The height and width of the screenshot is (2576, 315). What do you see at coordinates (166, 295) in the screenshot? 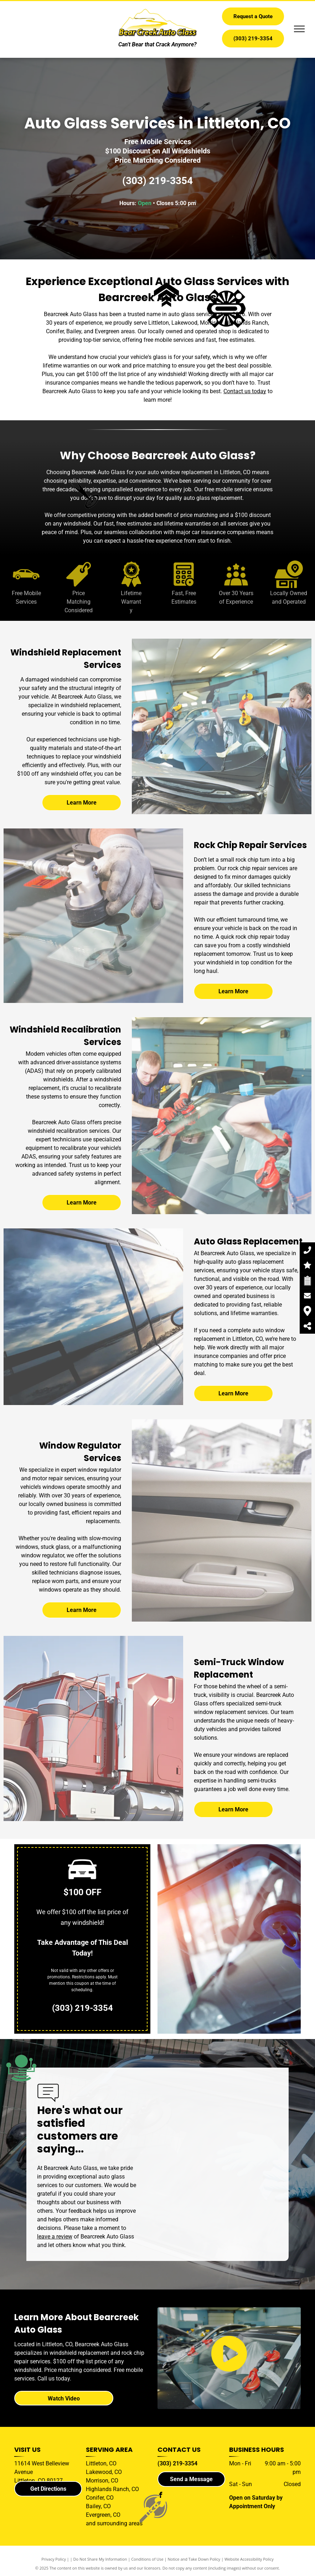
I see `upgrade your character or item` at bounding box center [166, 295].